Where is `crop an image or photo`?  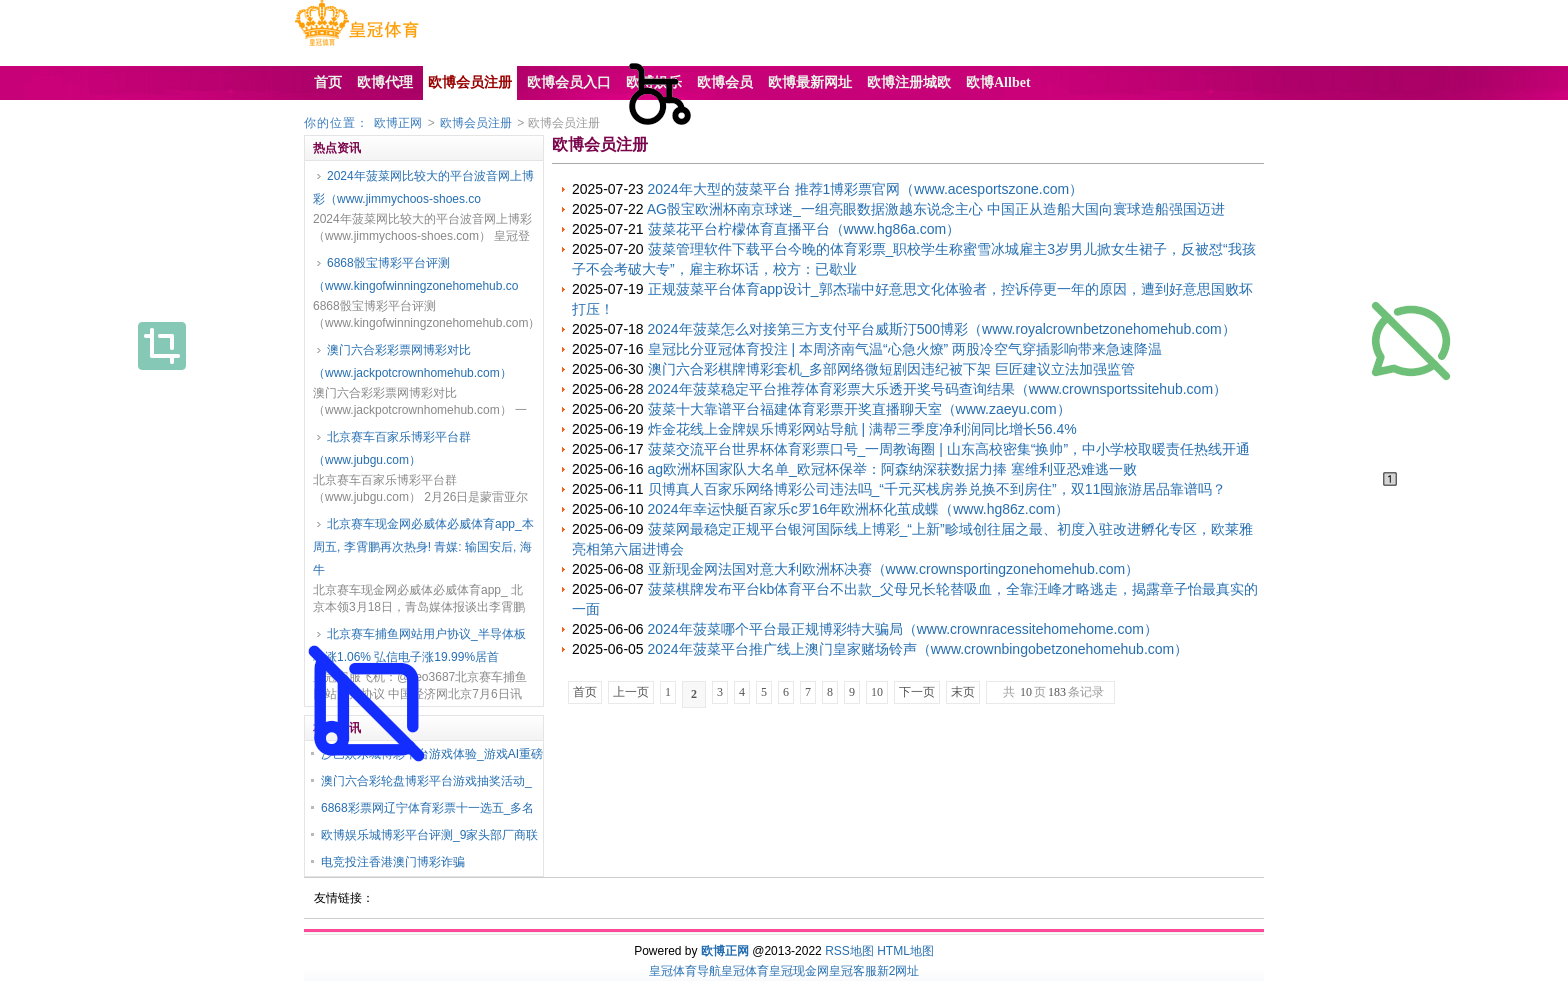
crop an image or photo is located at coordinates (162, 346).